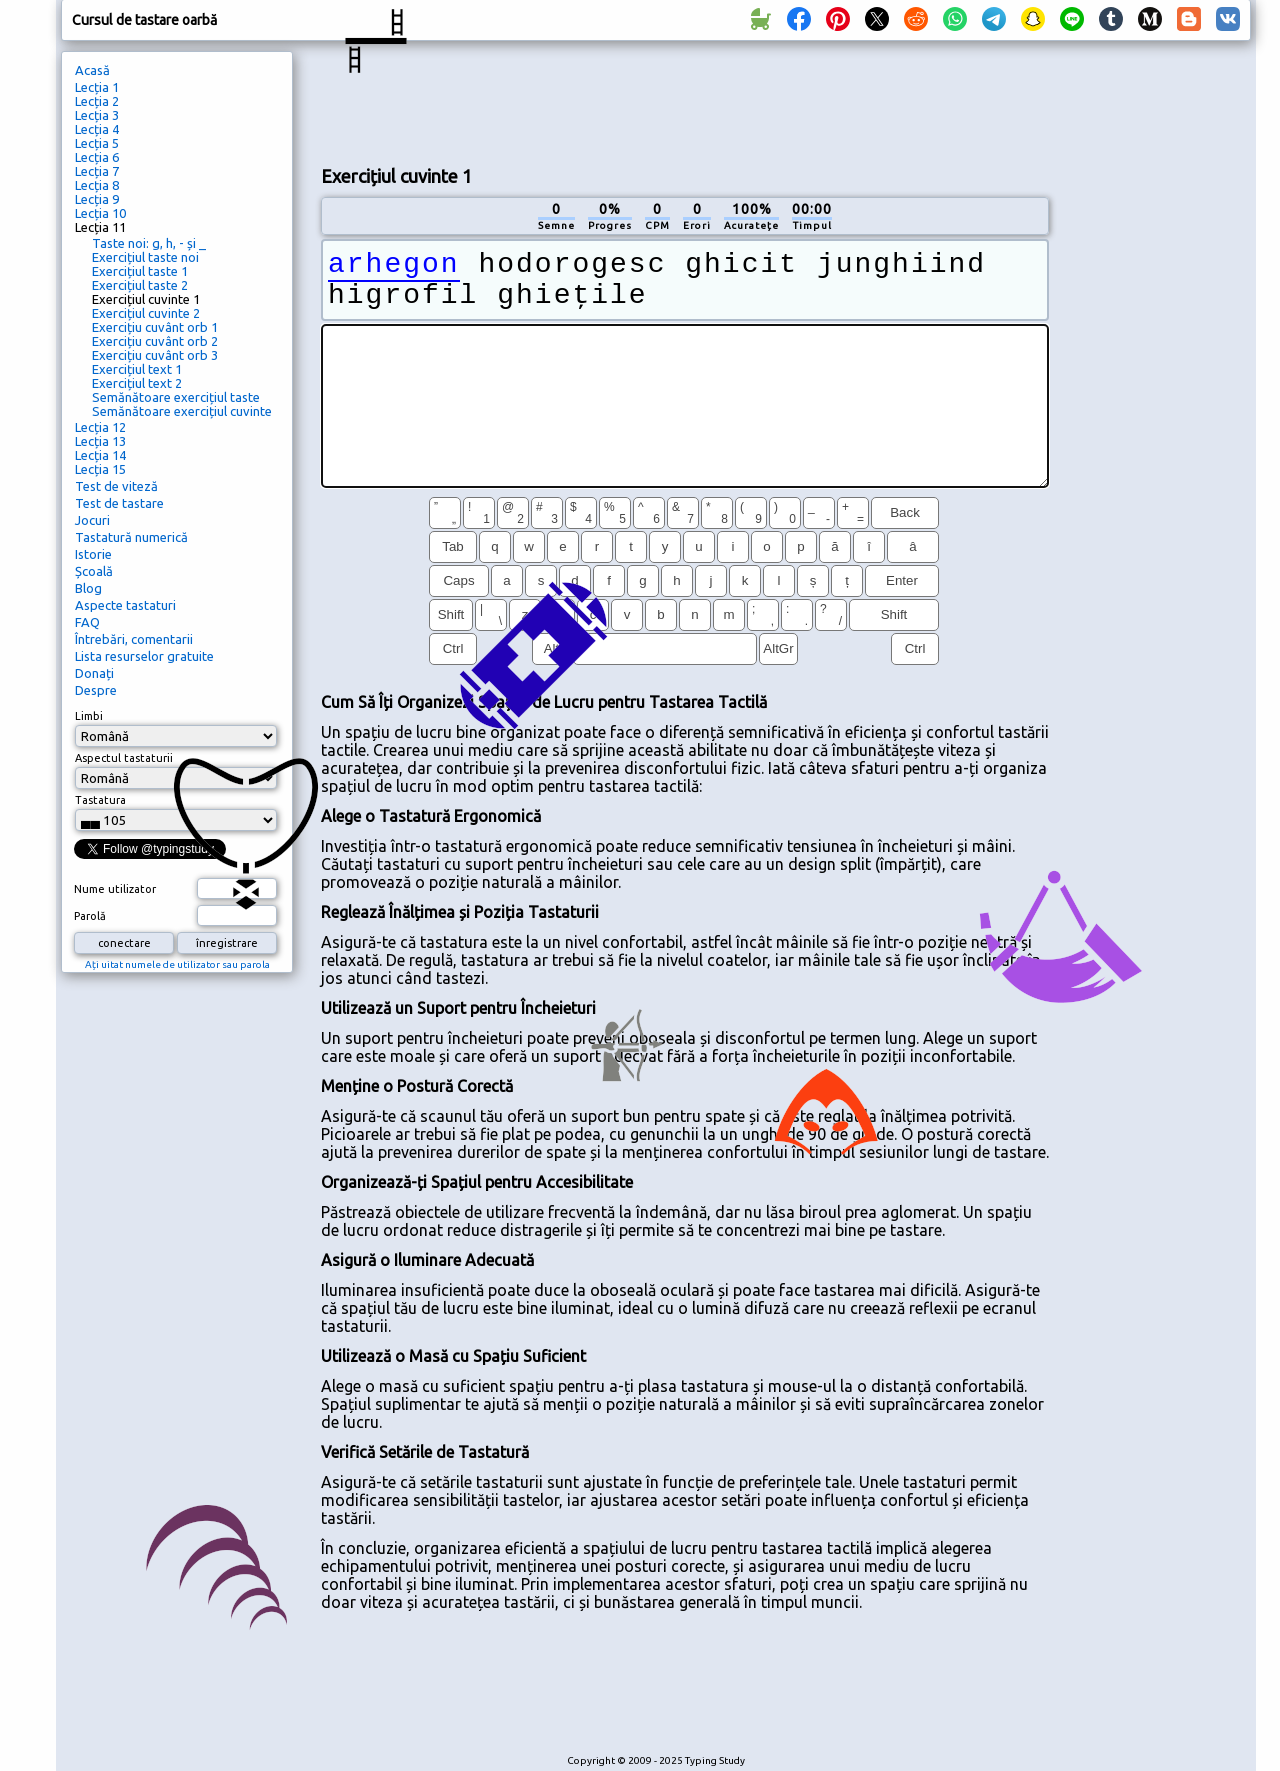 The image size is (1280, 1771). Describe the element at coordinates (533, 655) in the screenshot. I see `use a health potion or healing item` at that location.